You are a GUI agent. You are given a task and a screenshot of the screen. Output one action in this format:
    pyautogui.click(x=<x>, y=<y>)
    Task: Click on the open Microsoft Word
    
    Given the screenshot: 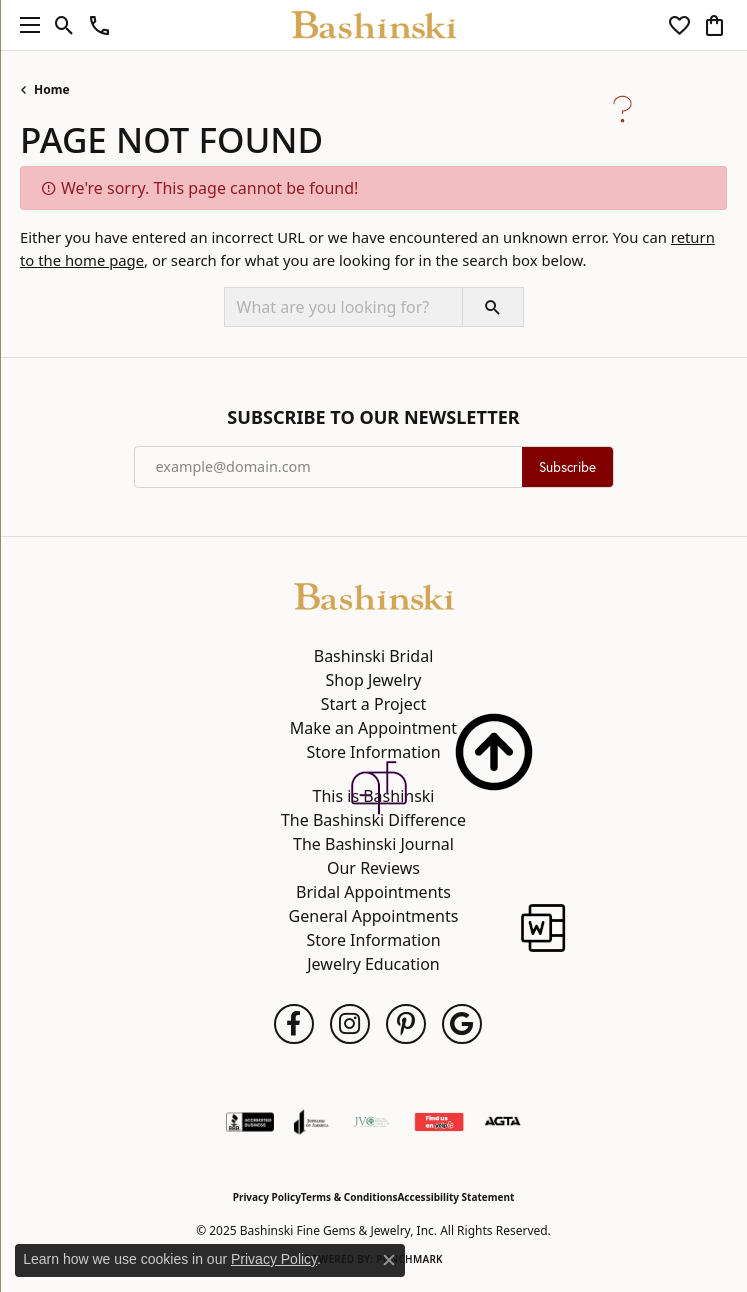 What is the action you would take?
    pyautogui.click(x=545, y=928)
    